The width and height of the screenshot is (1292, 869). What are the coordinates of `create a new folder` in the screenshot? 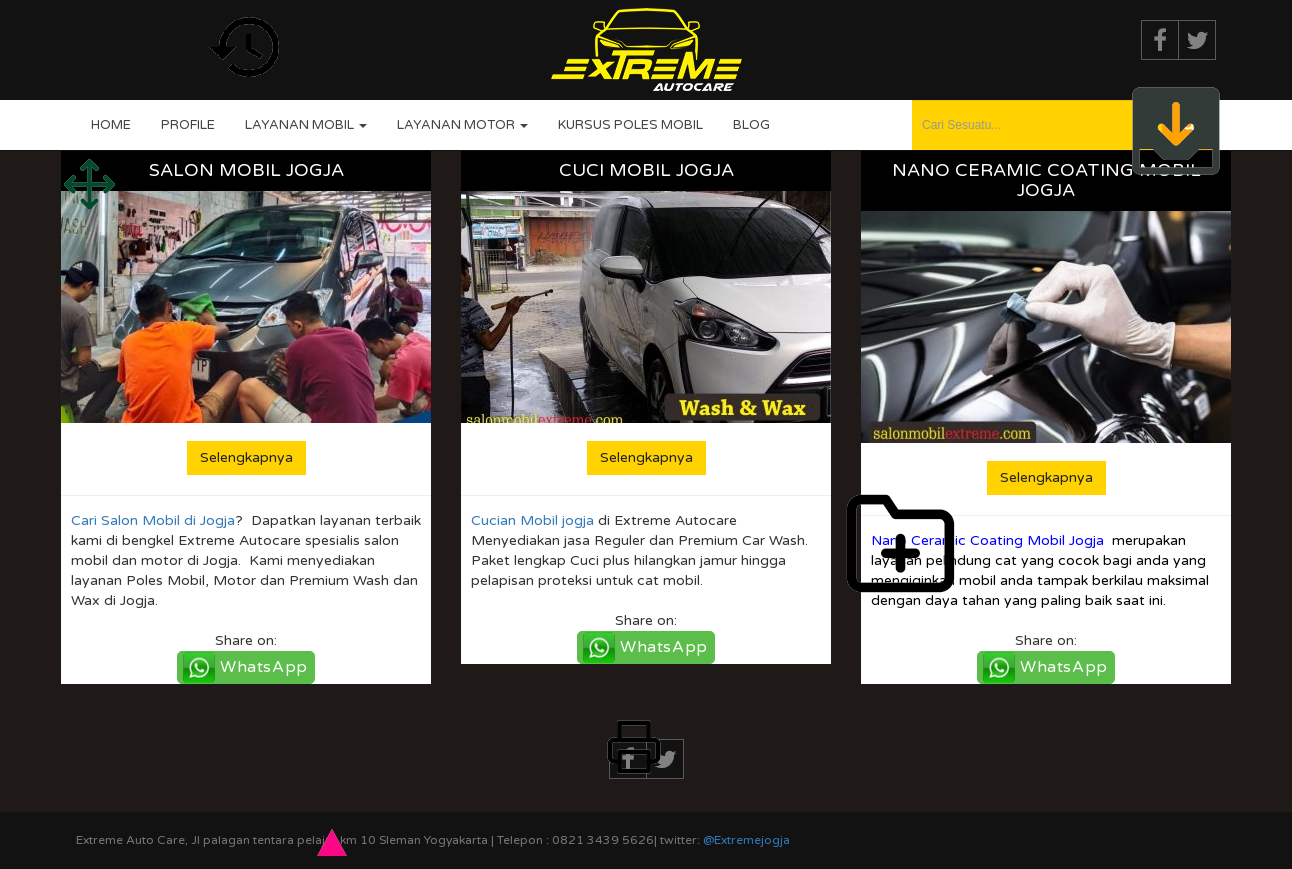 It's located at (900, 543).